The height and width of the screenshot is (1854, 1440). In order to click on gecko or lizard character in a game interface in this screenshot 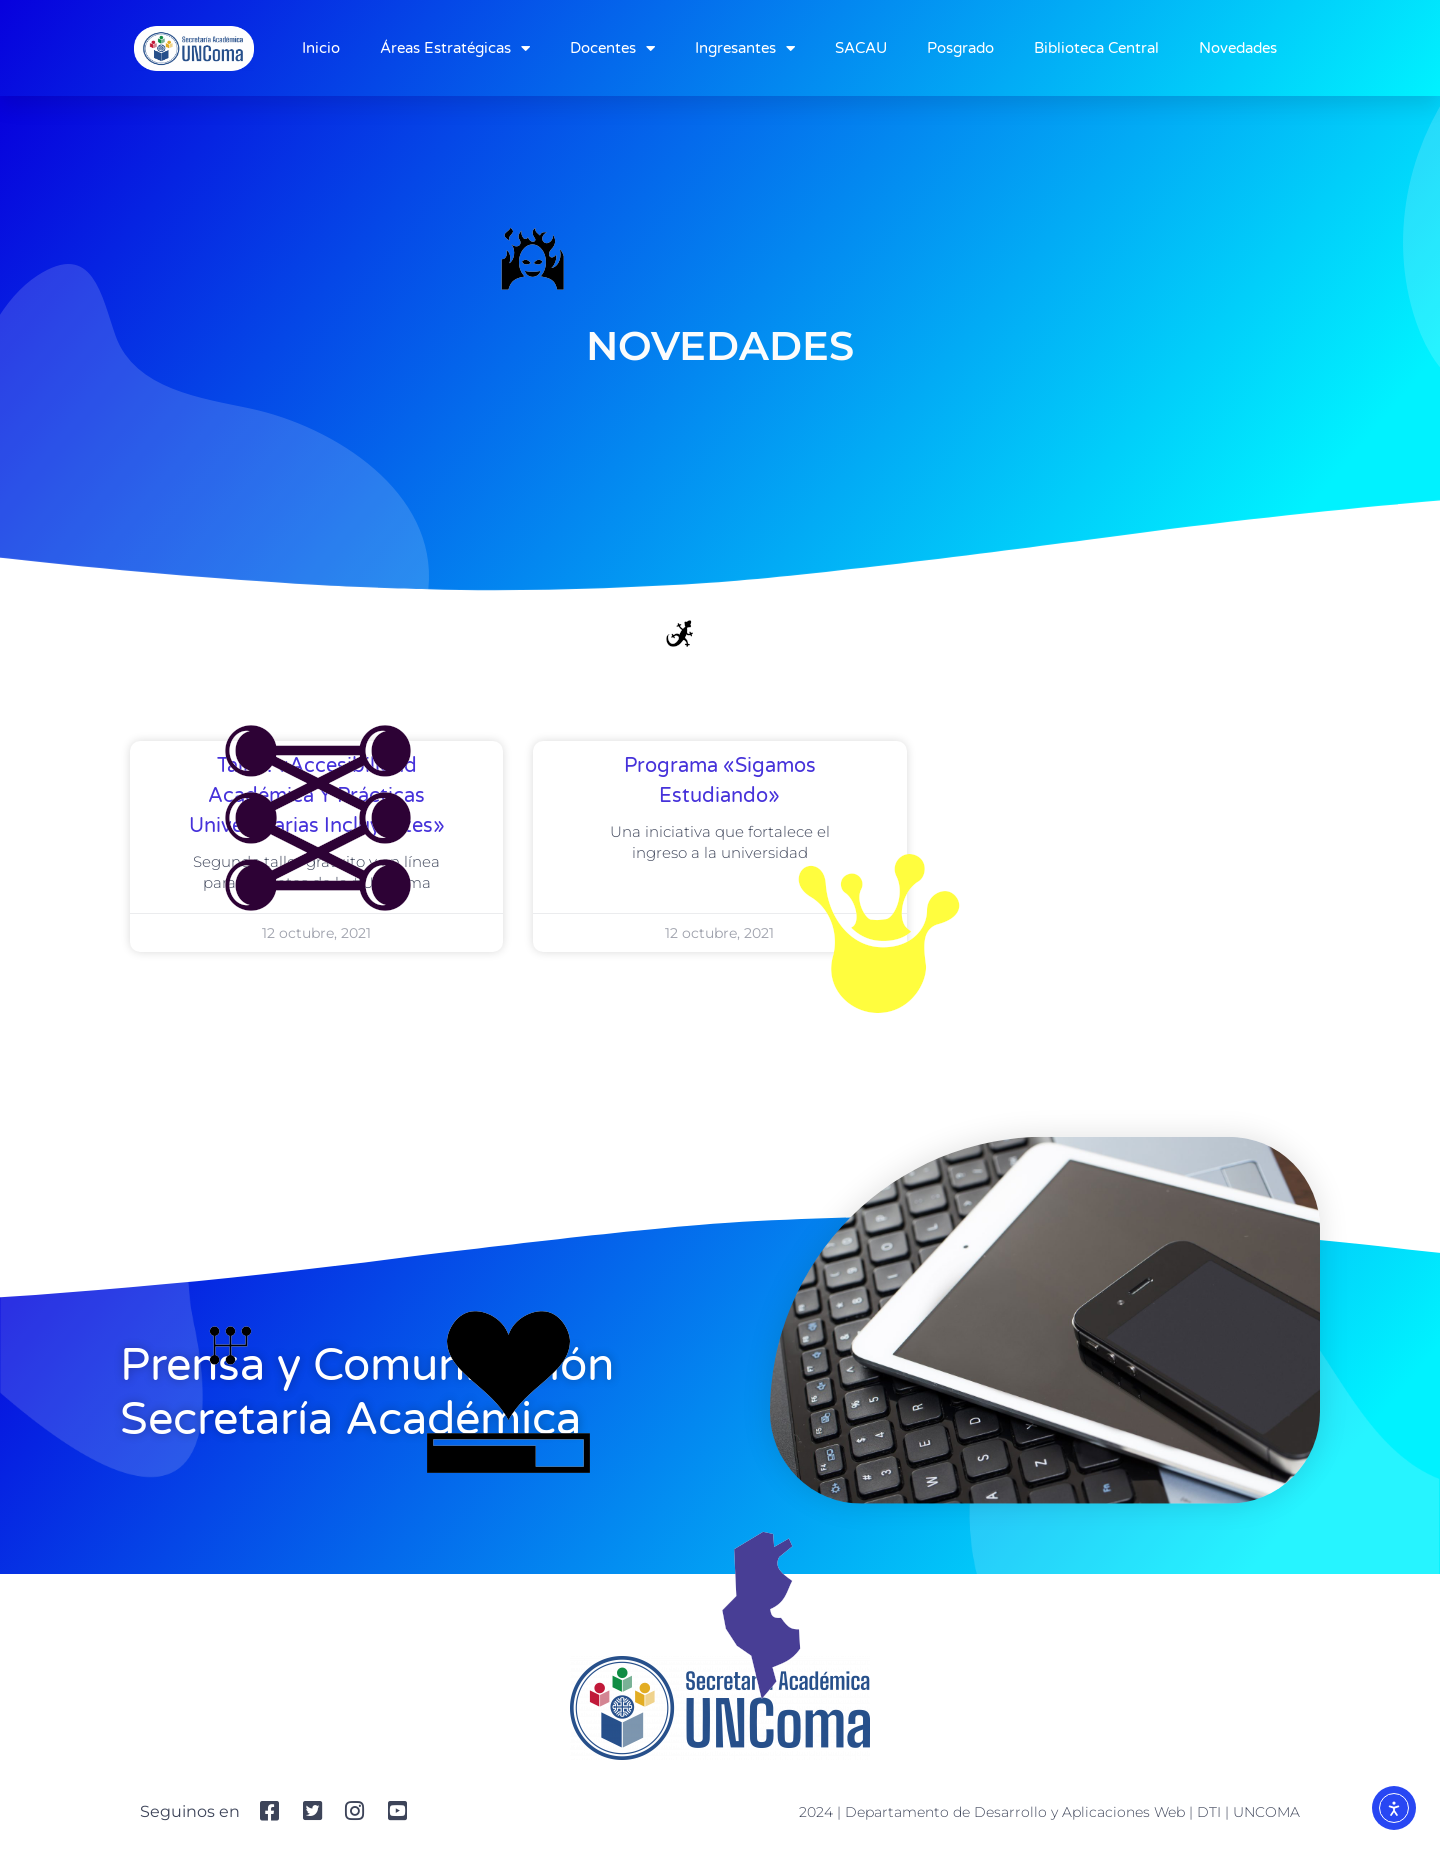, I will do `click(679, 633)`.